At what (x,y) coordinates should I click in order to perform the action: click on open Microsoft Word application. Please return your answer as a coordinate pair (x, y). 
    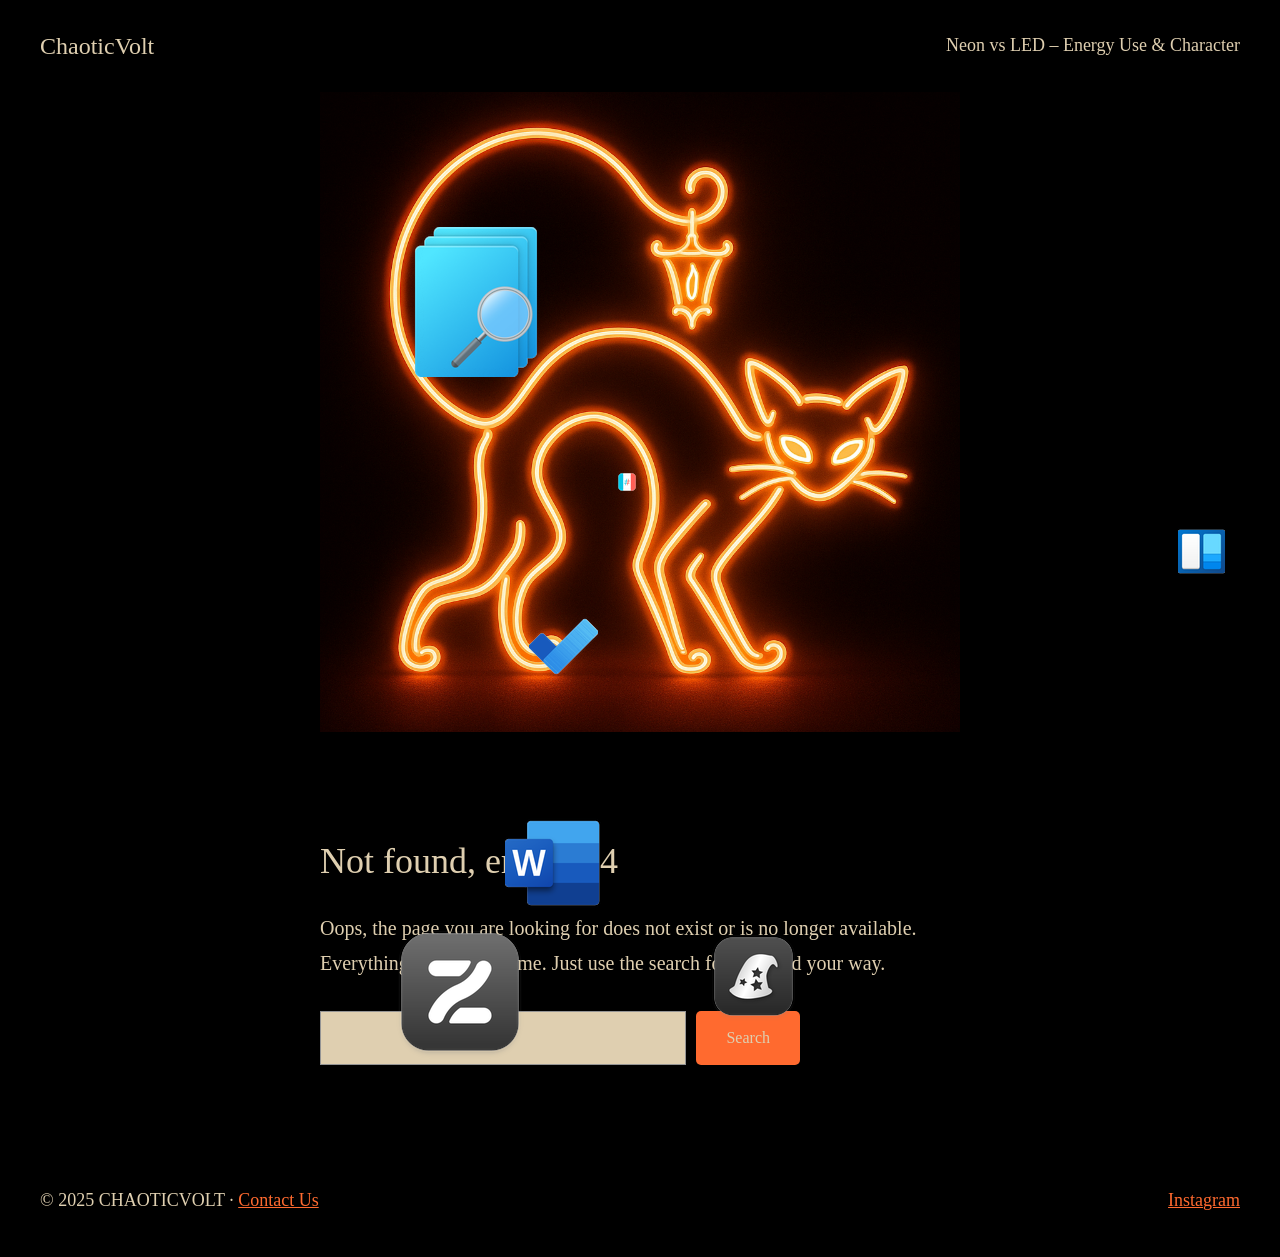
    Looking at the image, I should click on (553, 863).